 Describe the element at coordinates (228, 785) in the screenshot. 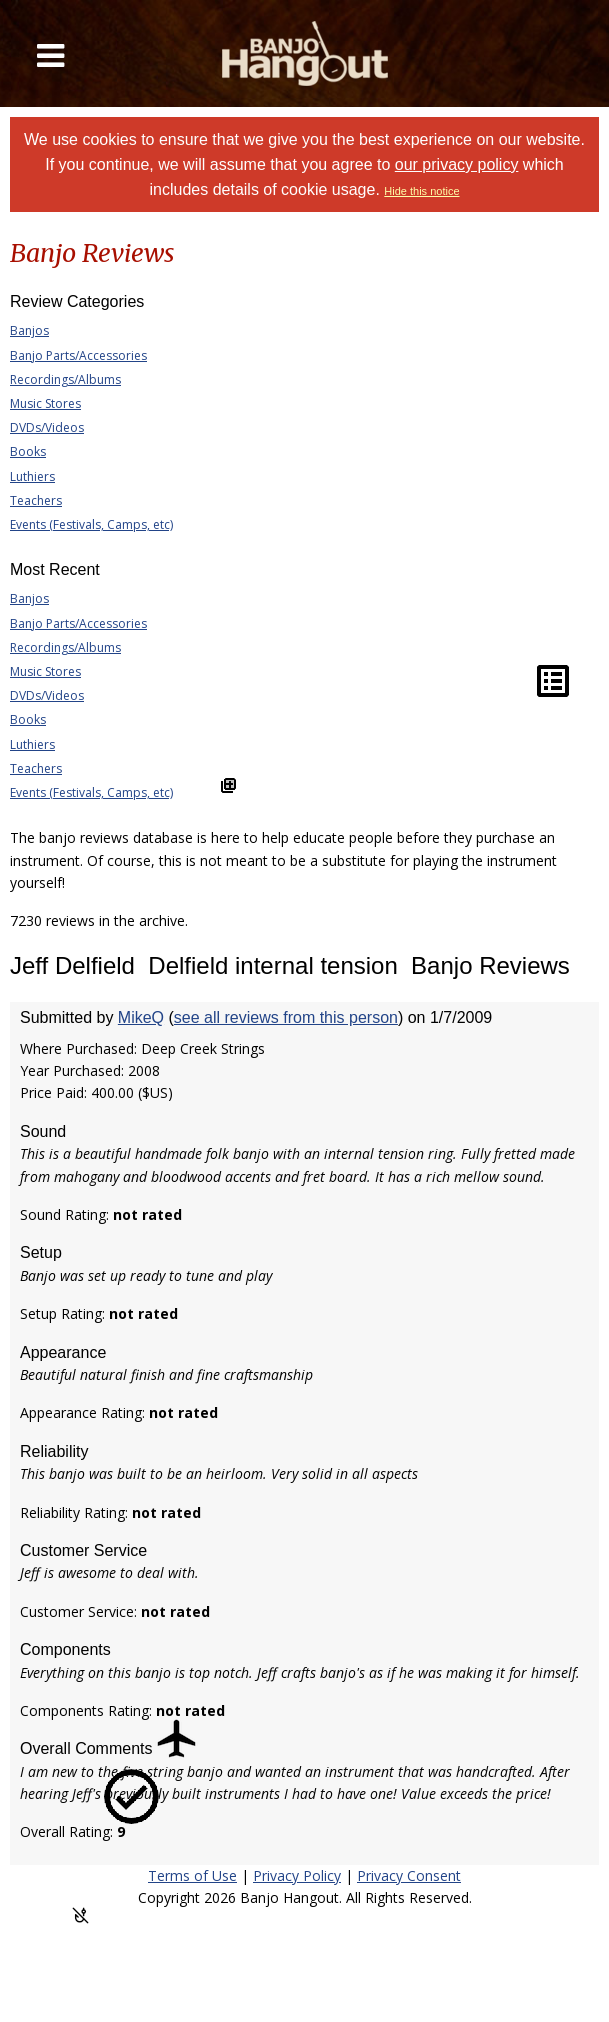

I see `add a new photo to your collection` at that location.